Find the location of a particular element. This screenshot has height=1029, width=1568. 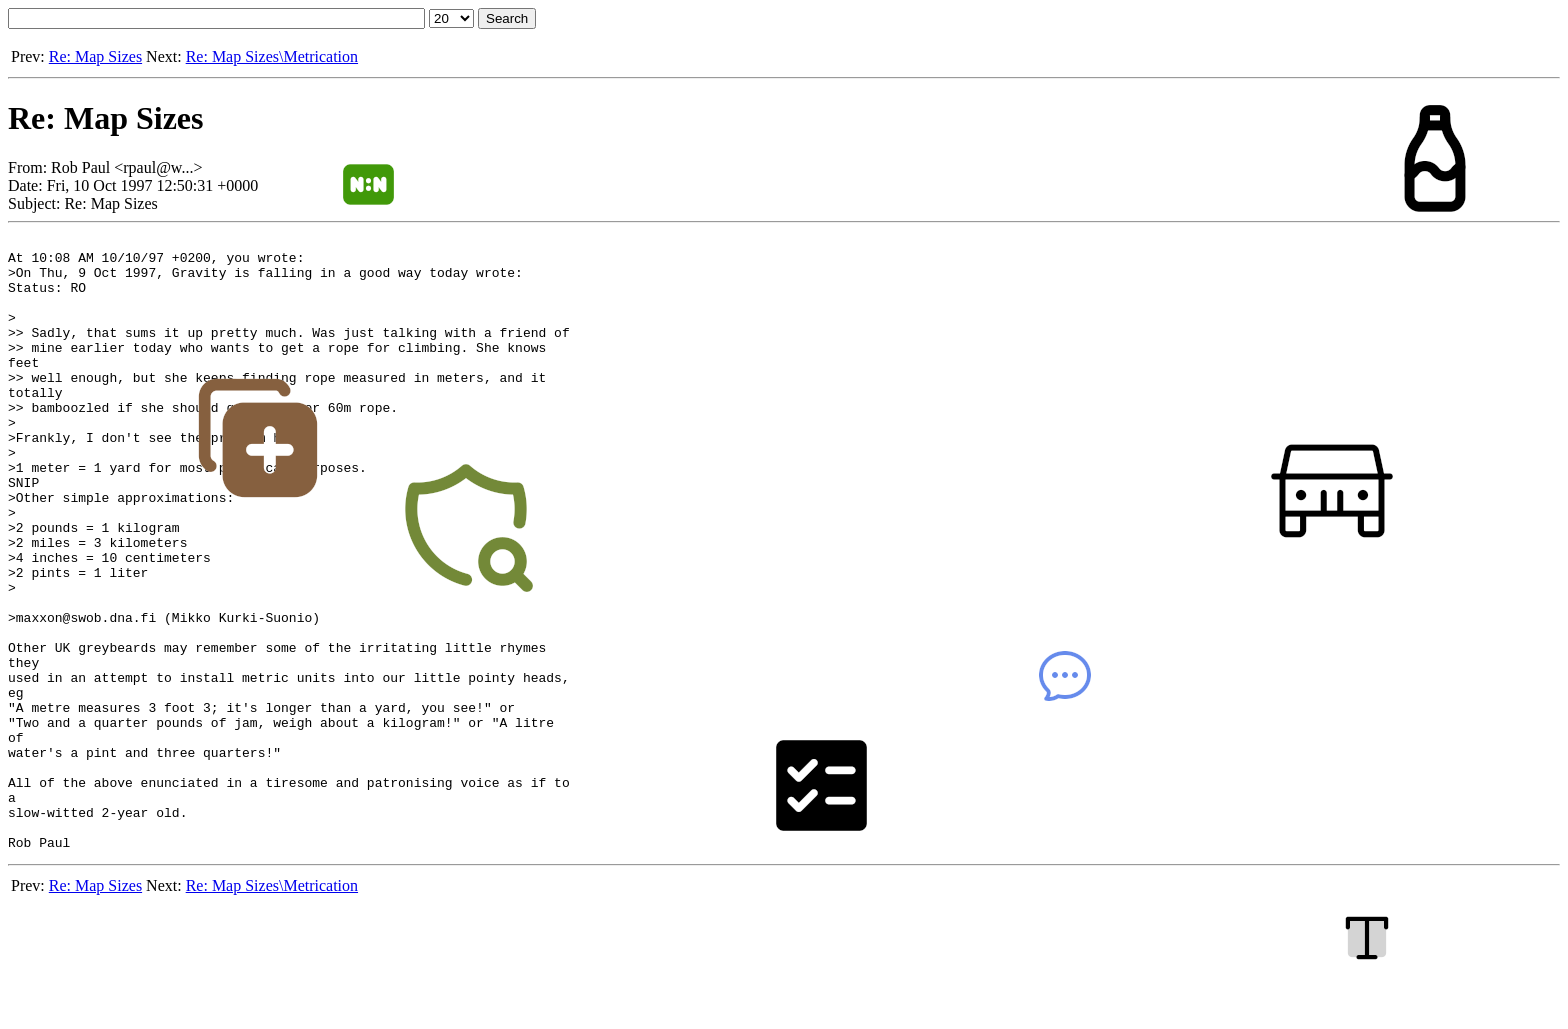

select jeep or off-road vehicle type is located at coordinates (1332, 493).